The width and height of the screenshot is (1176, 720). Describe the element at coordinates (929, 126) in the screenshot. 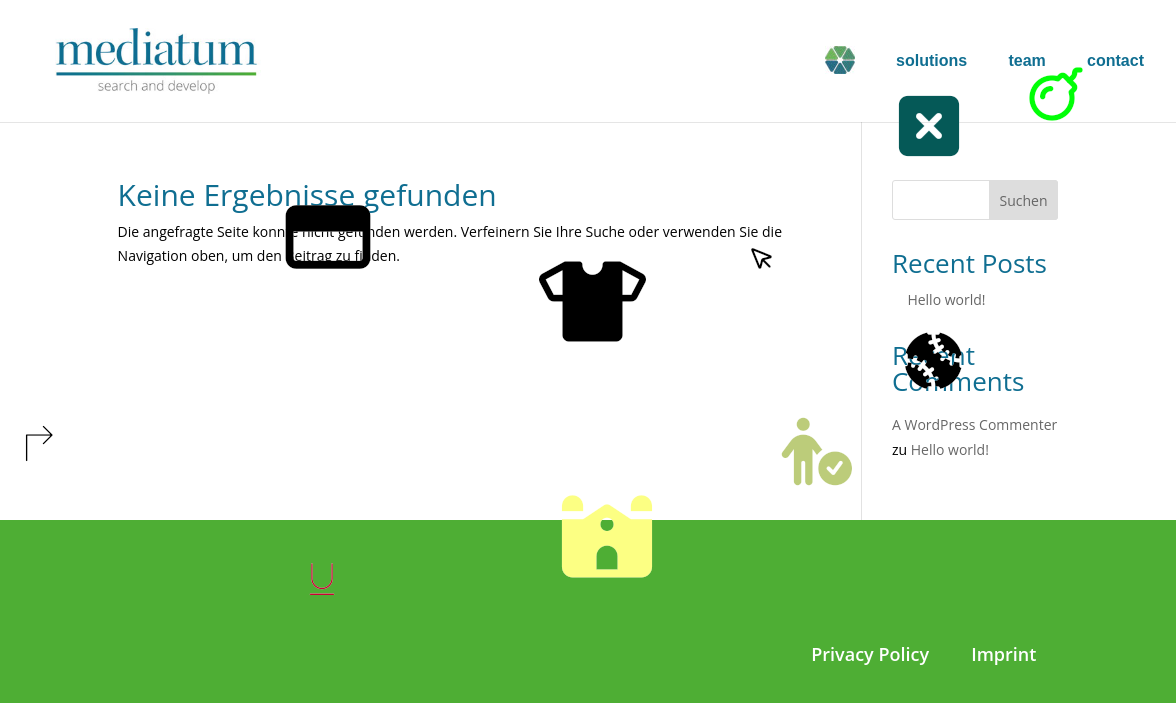

I see `close or dismiss a window` at that location.